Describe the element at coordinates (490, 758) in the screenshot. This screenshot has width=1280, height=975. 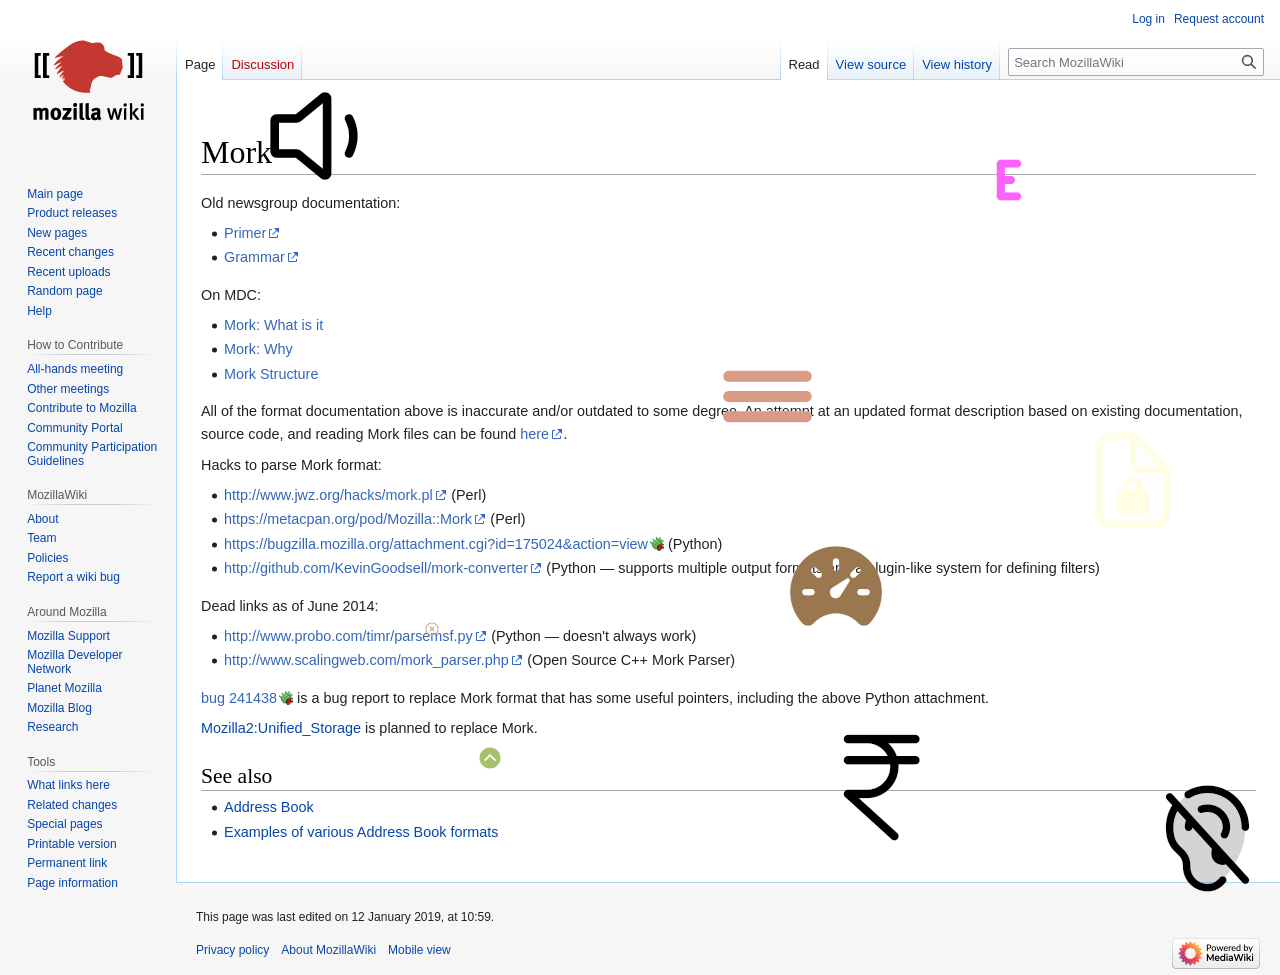
I see `scroll to top of page` at that location.